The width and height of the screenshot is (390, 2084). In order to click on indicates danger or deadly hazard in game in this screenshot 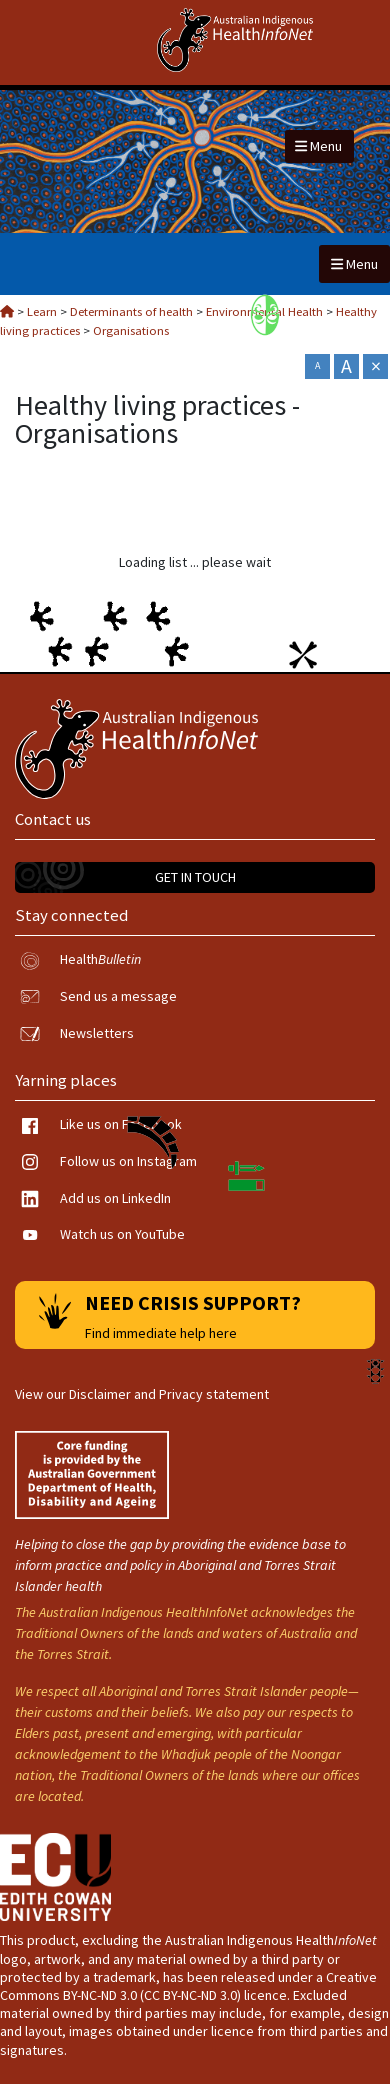, I will do `click(303, 655)`.